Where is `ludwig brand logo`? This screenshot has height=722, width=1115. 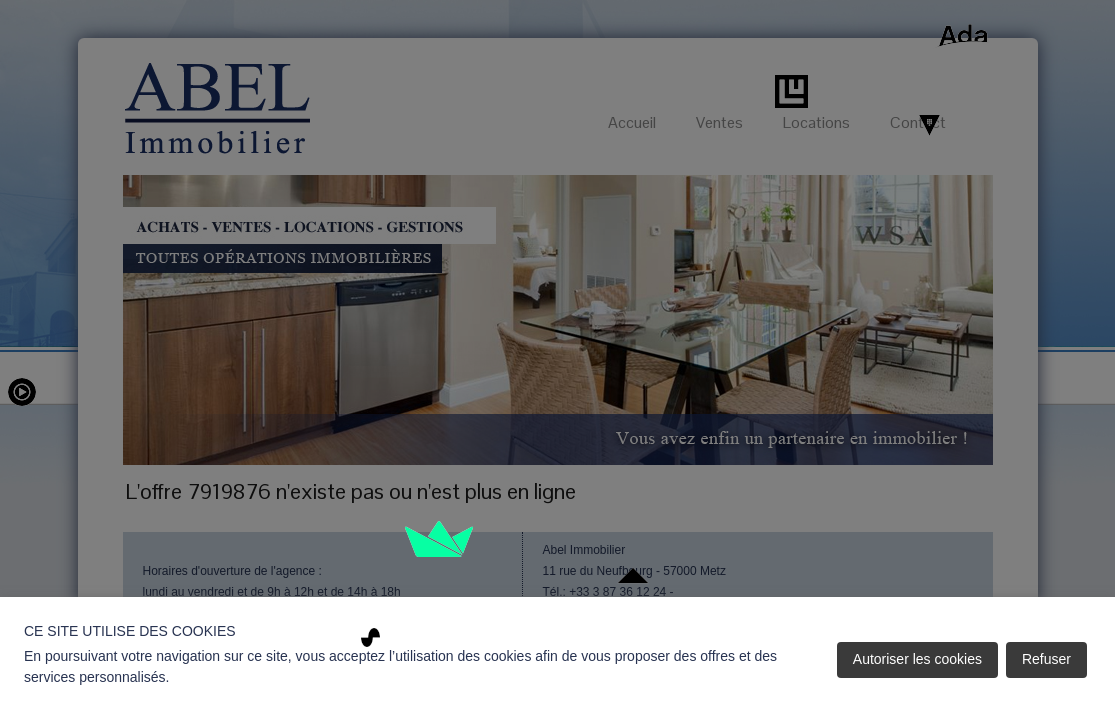 ludwig brand logo is located at coordinates (791, 91).